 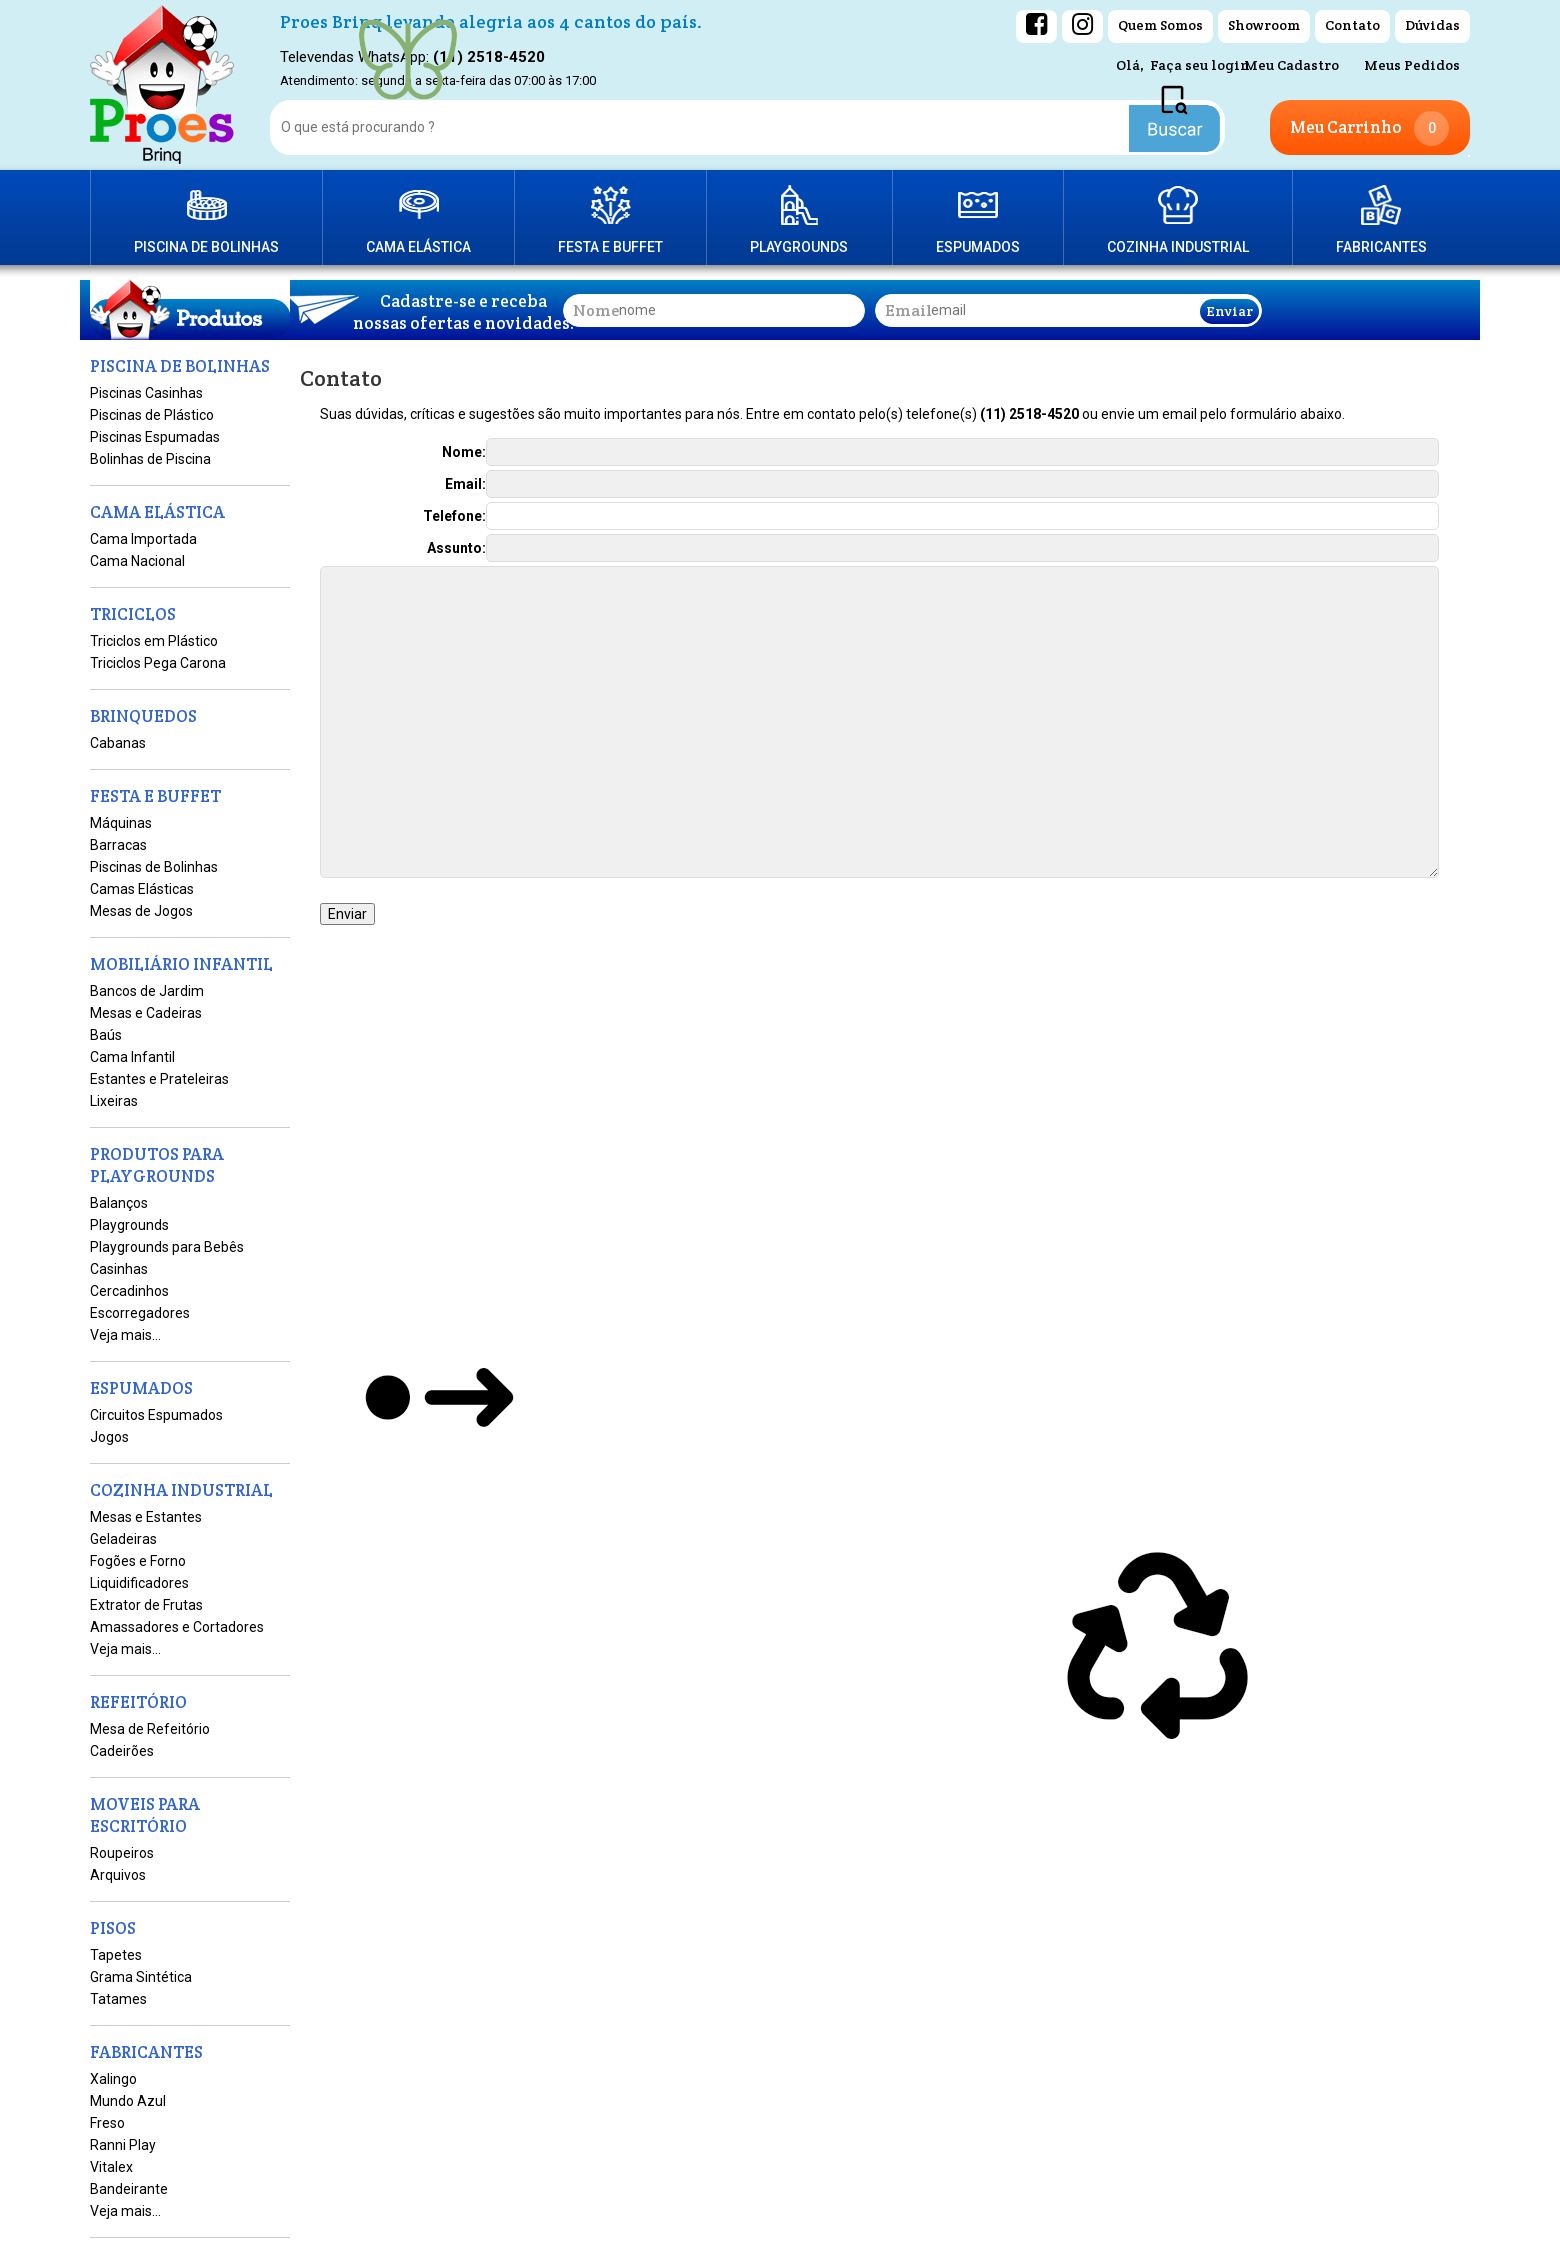 What do you see at coordinates (1172, 99) in the screenshot?
I see `search for a tablet device` at bounding box center [1172, 99].